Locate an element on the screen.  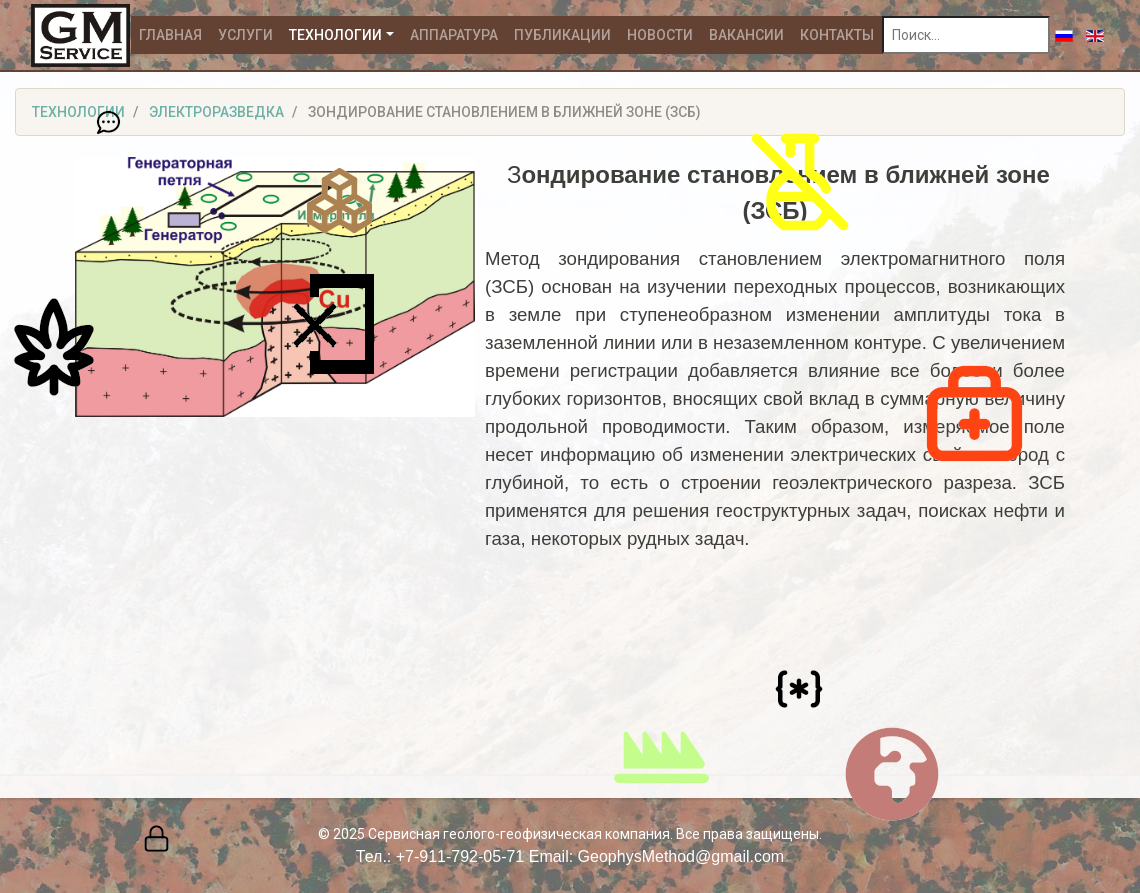
disable lab or experimental features is located at coordinates (800, 182).